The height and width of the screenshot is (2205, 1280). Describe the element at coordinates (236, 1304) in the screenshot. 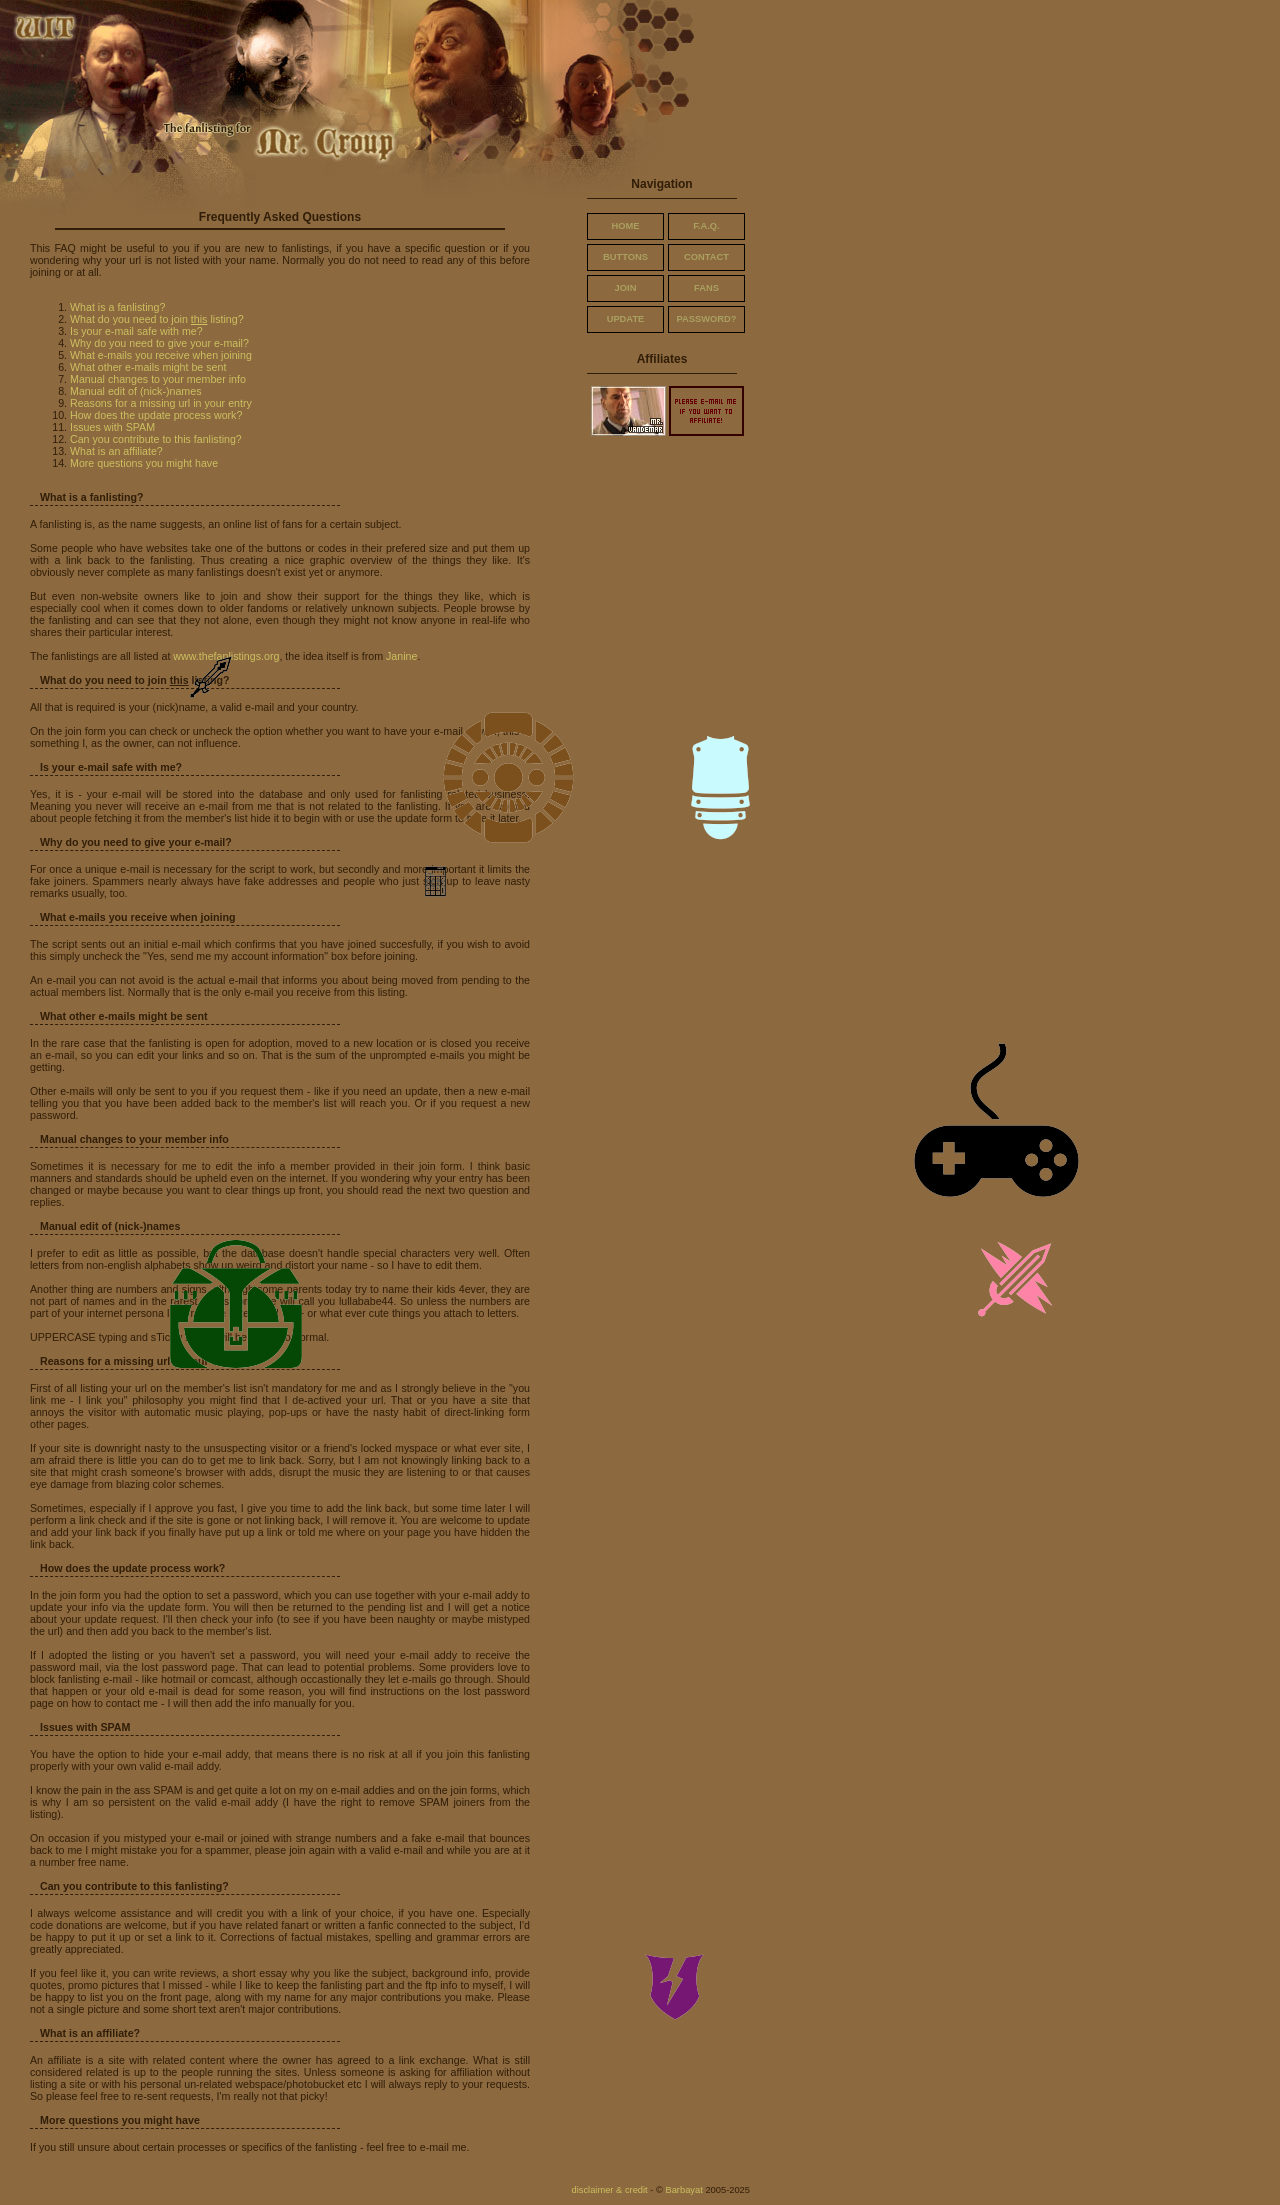

I see `access disc golf equipment or bag inventory` at that location.